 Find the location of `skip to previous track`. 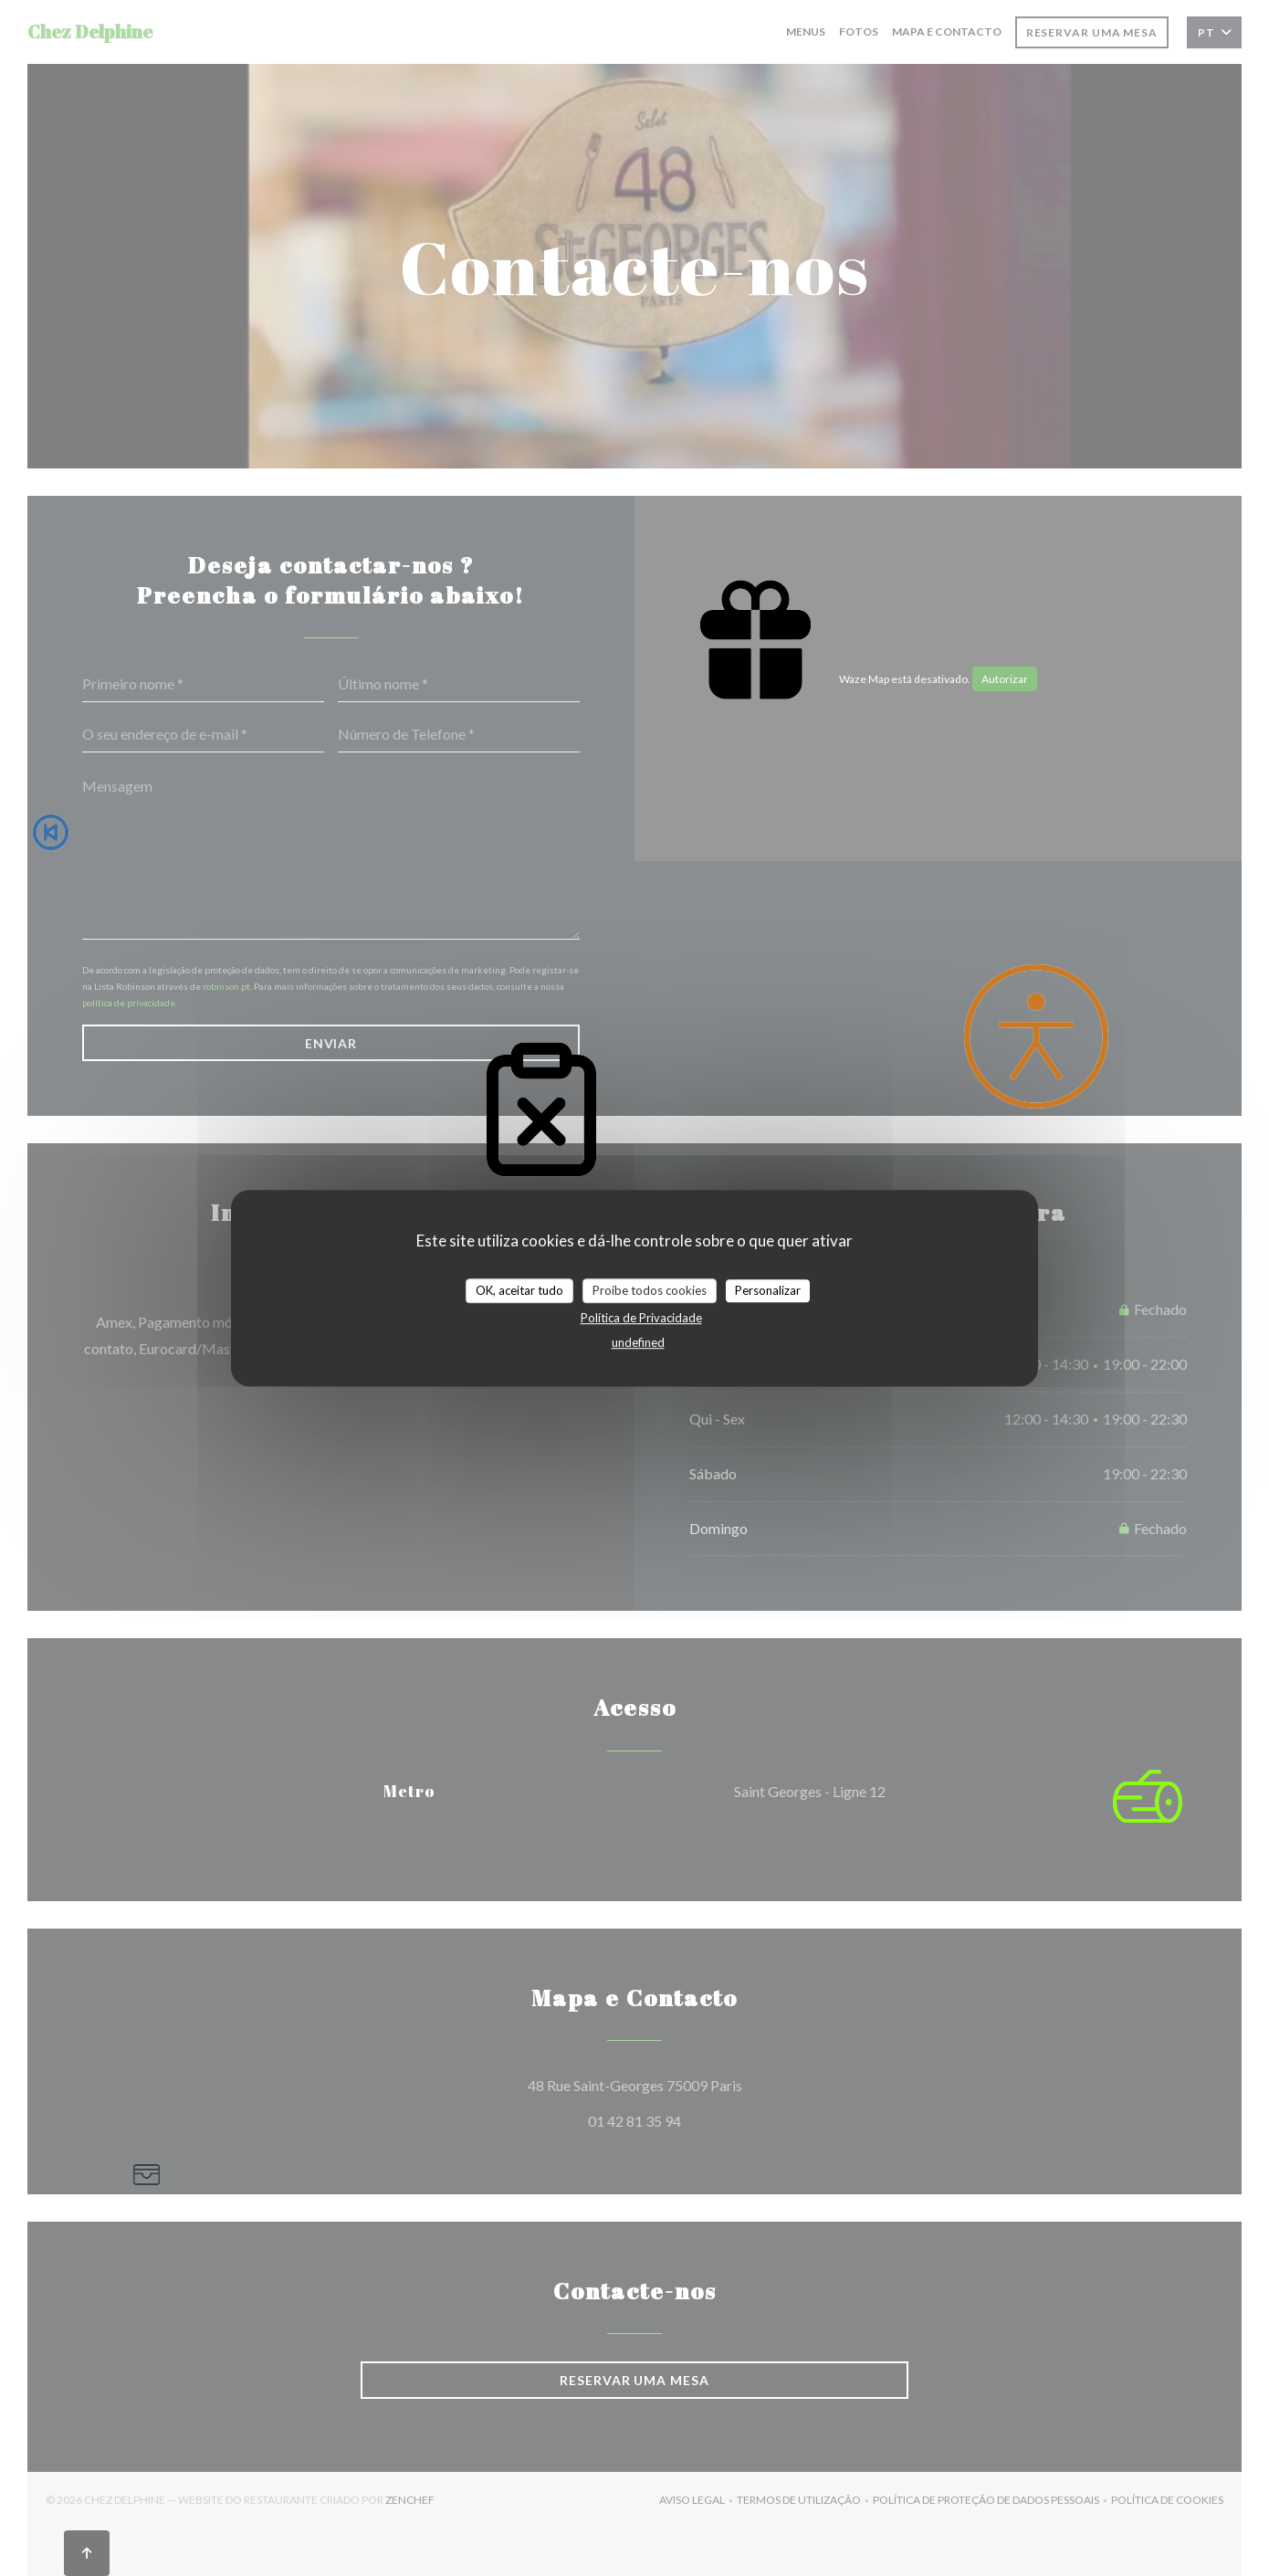

skip to previous track is located at coordinates (50, 832).